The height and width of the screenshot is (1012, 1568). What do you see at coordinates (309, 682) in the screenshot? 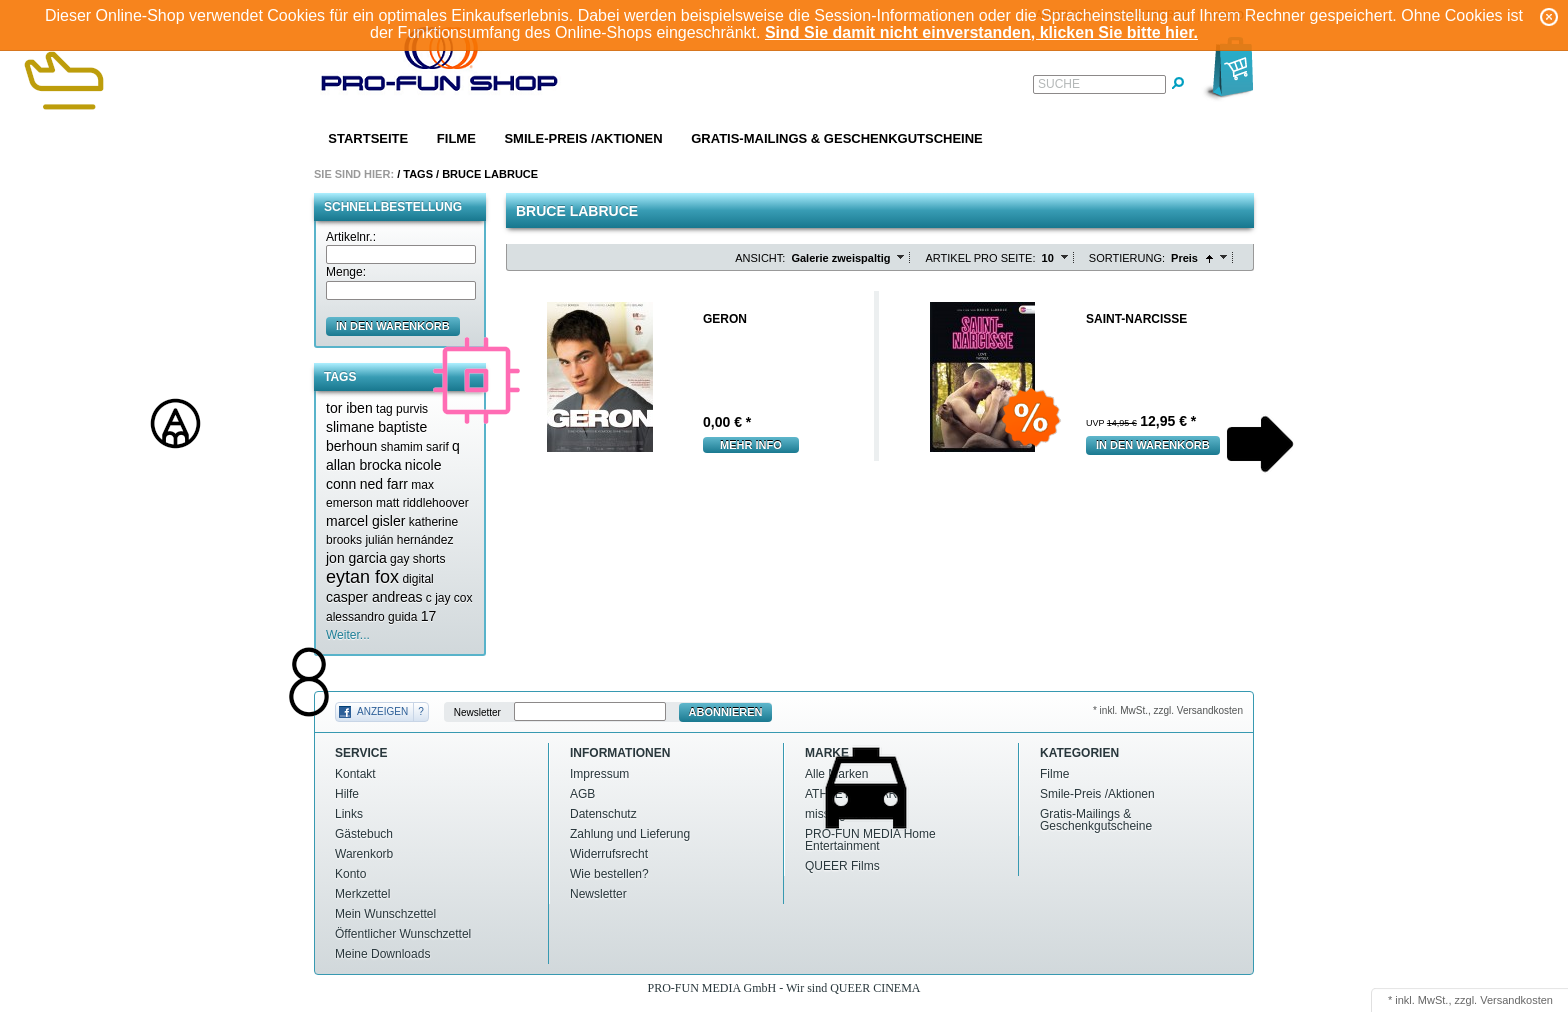
I see `indicates the number eight in a list or sequence` at bounding box center [309, 682].